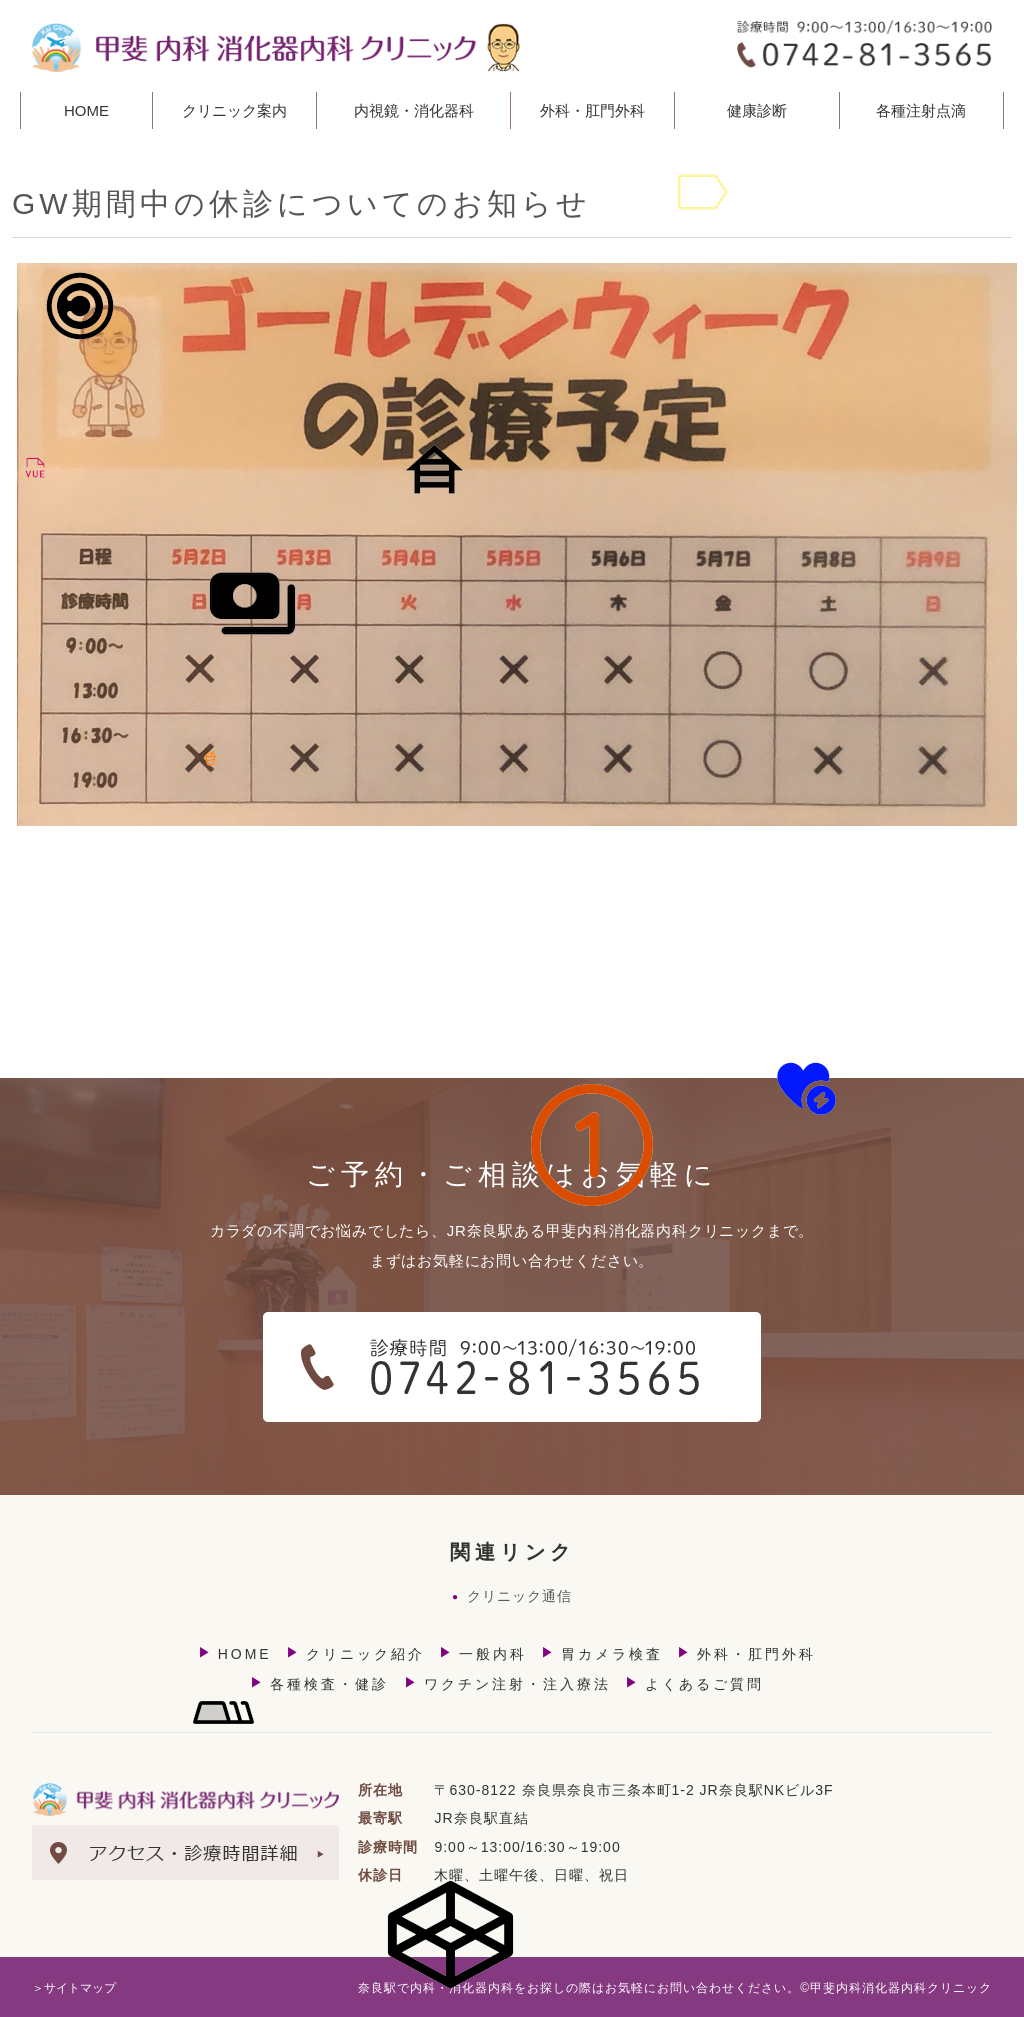  I want to click on access payment methods, so click(252, 603).